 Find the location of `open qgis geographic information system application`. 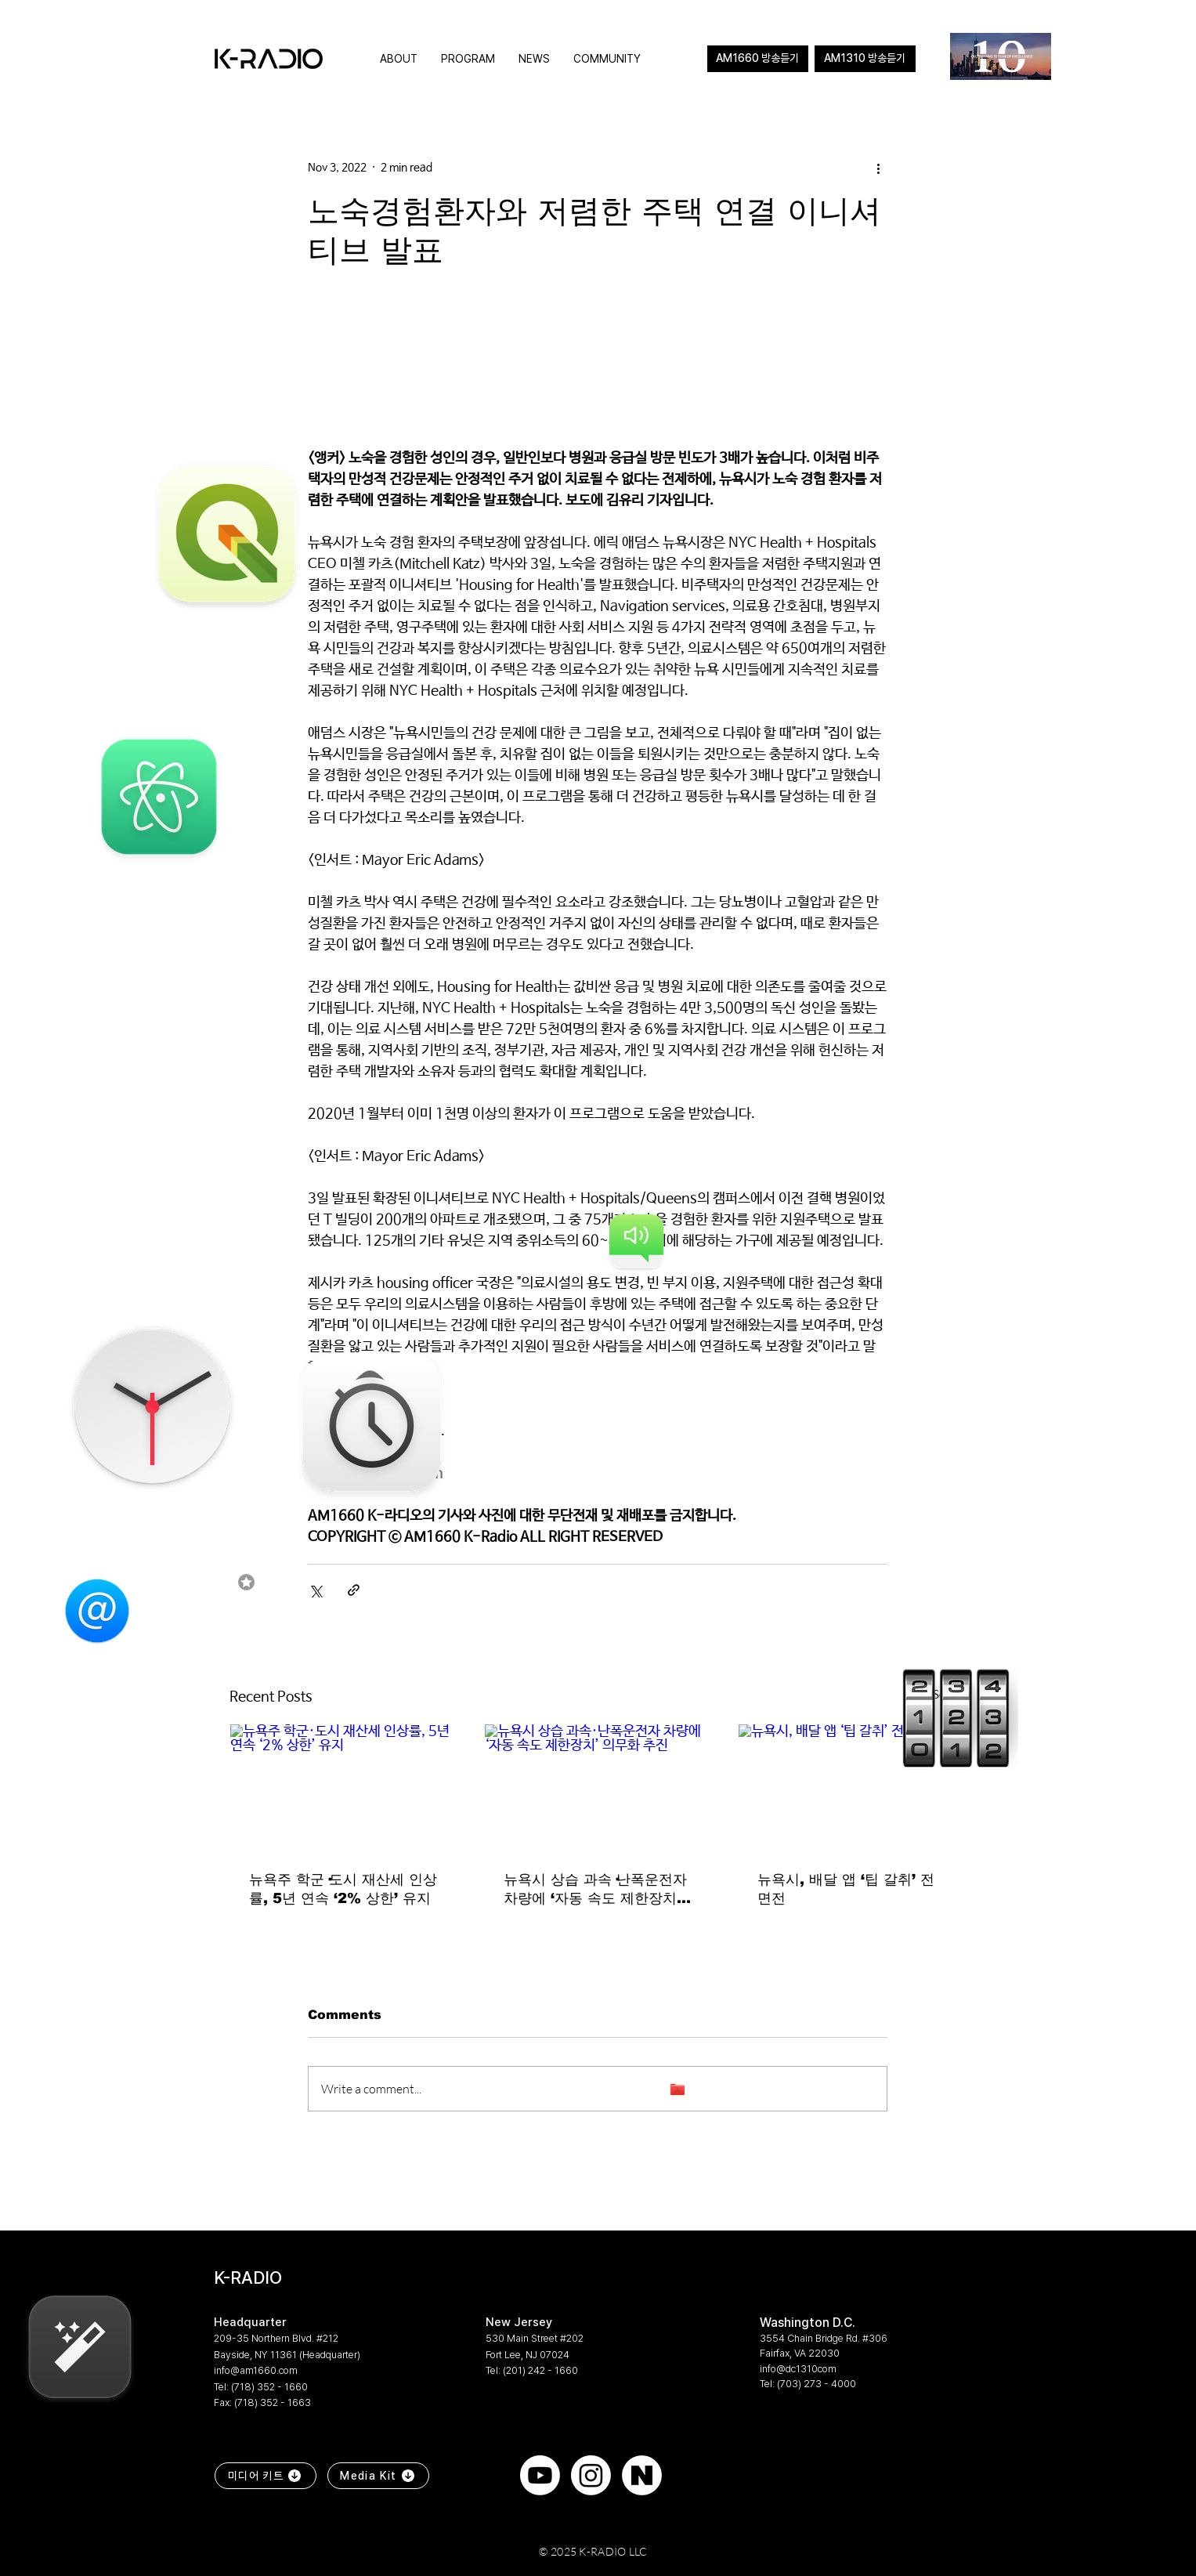

open qgis geographic information system application is located at coordinates (227, 534).